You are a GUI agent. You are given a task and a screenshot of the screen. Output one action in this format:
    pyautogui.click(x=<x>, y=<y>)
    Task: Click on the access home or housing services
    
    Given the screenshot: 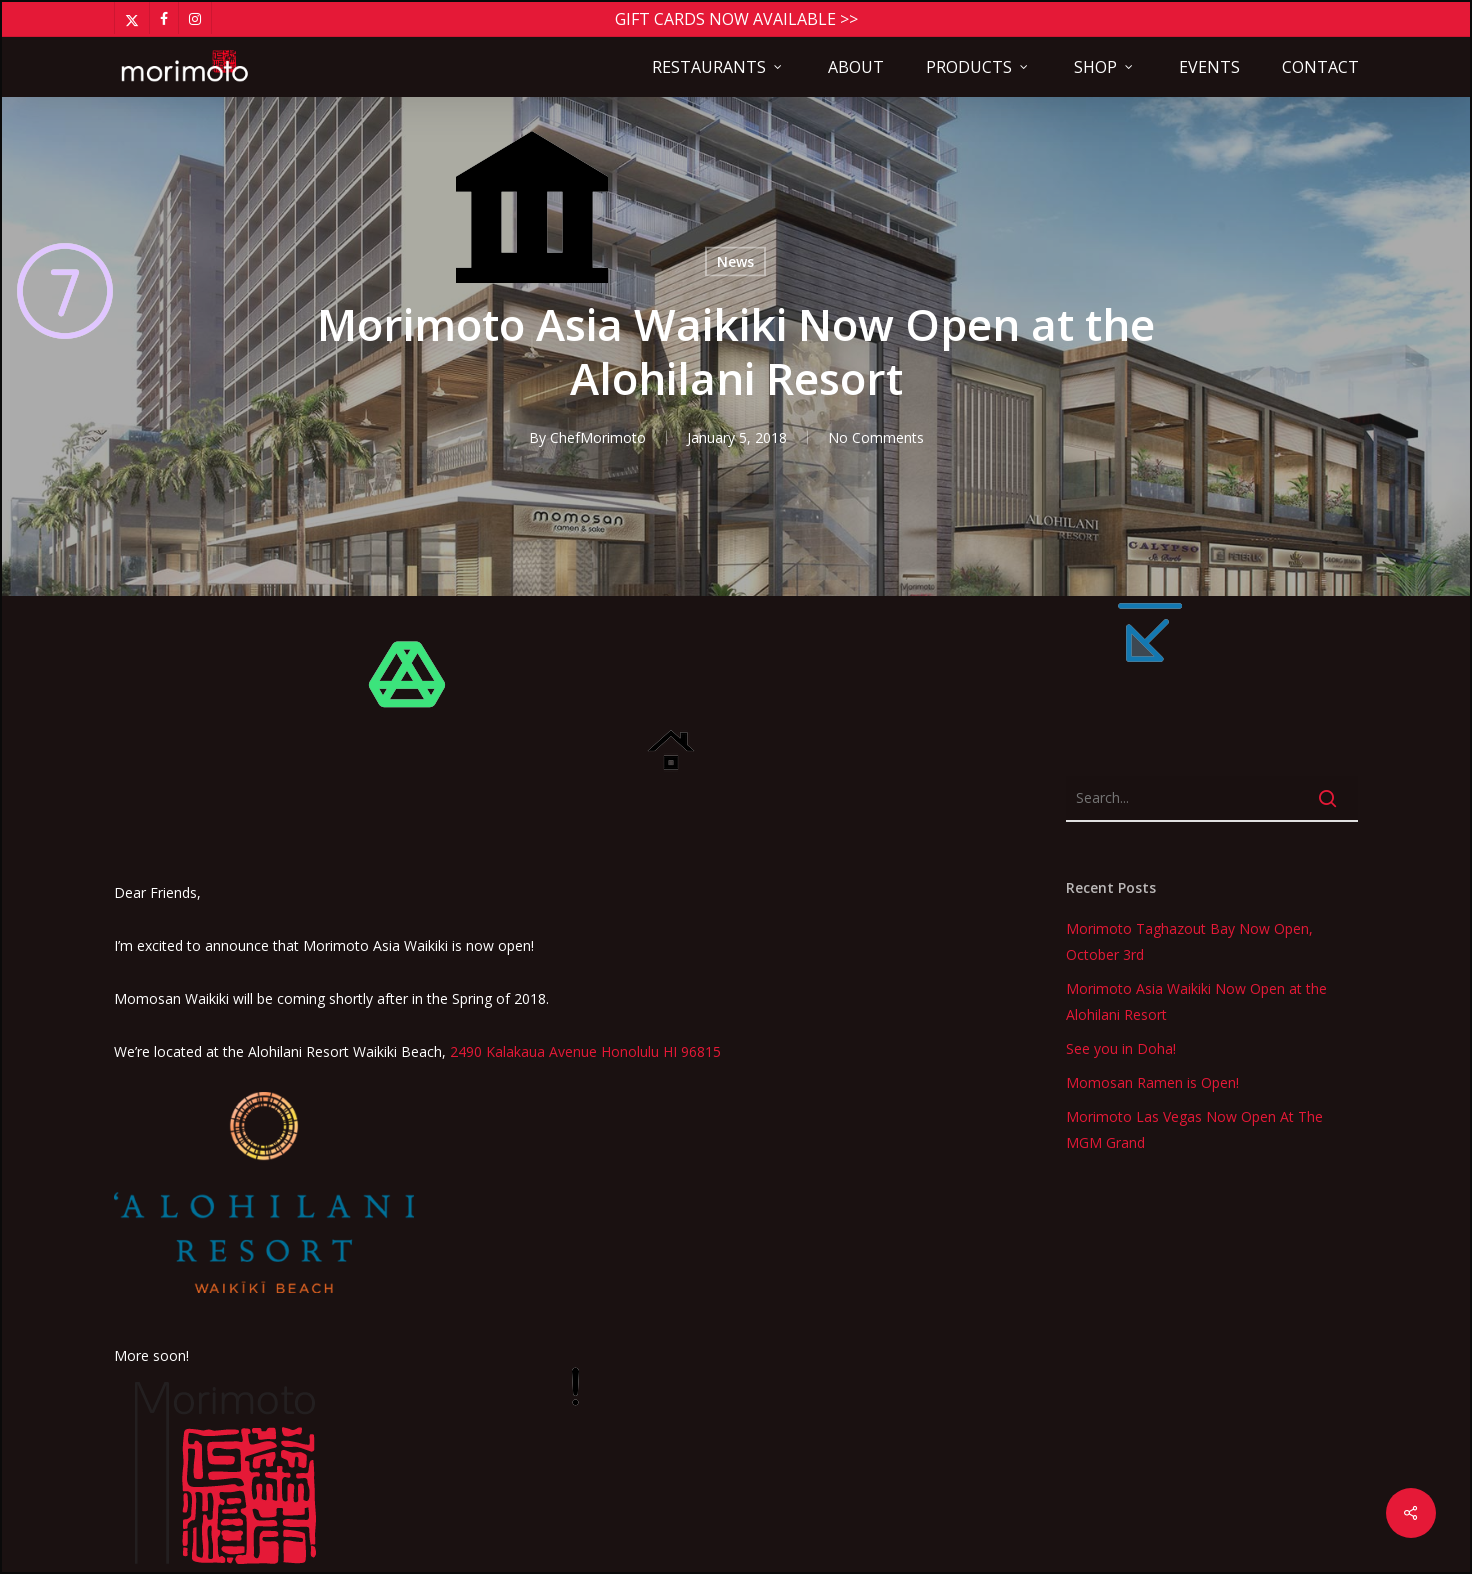 What is the action you would take?
    pyautogui.click(x=671, y=751)
    